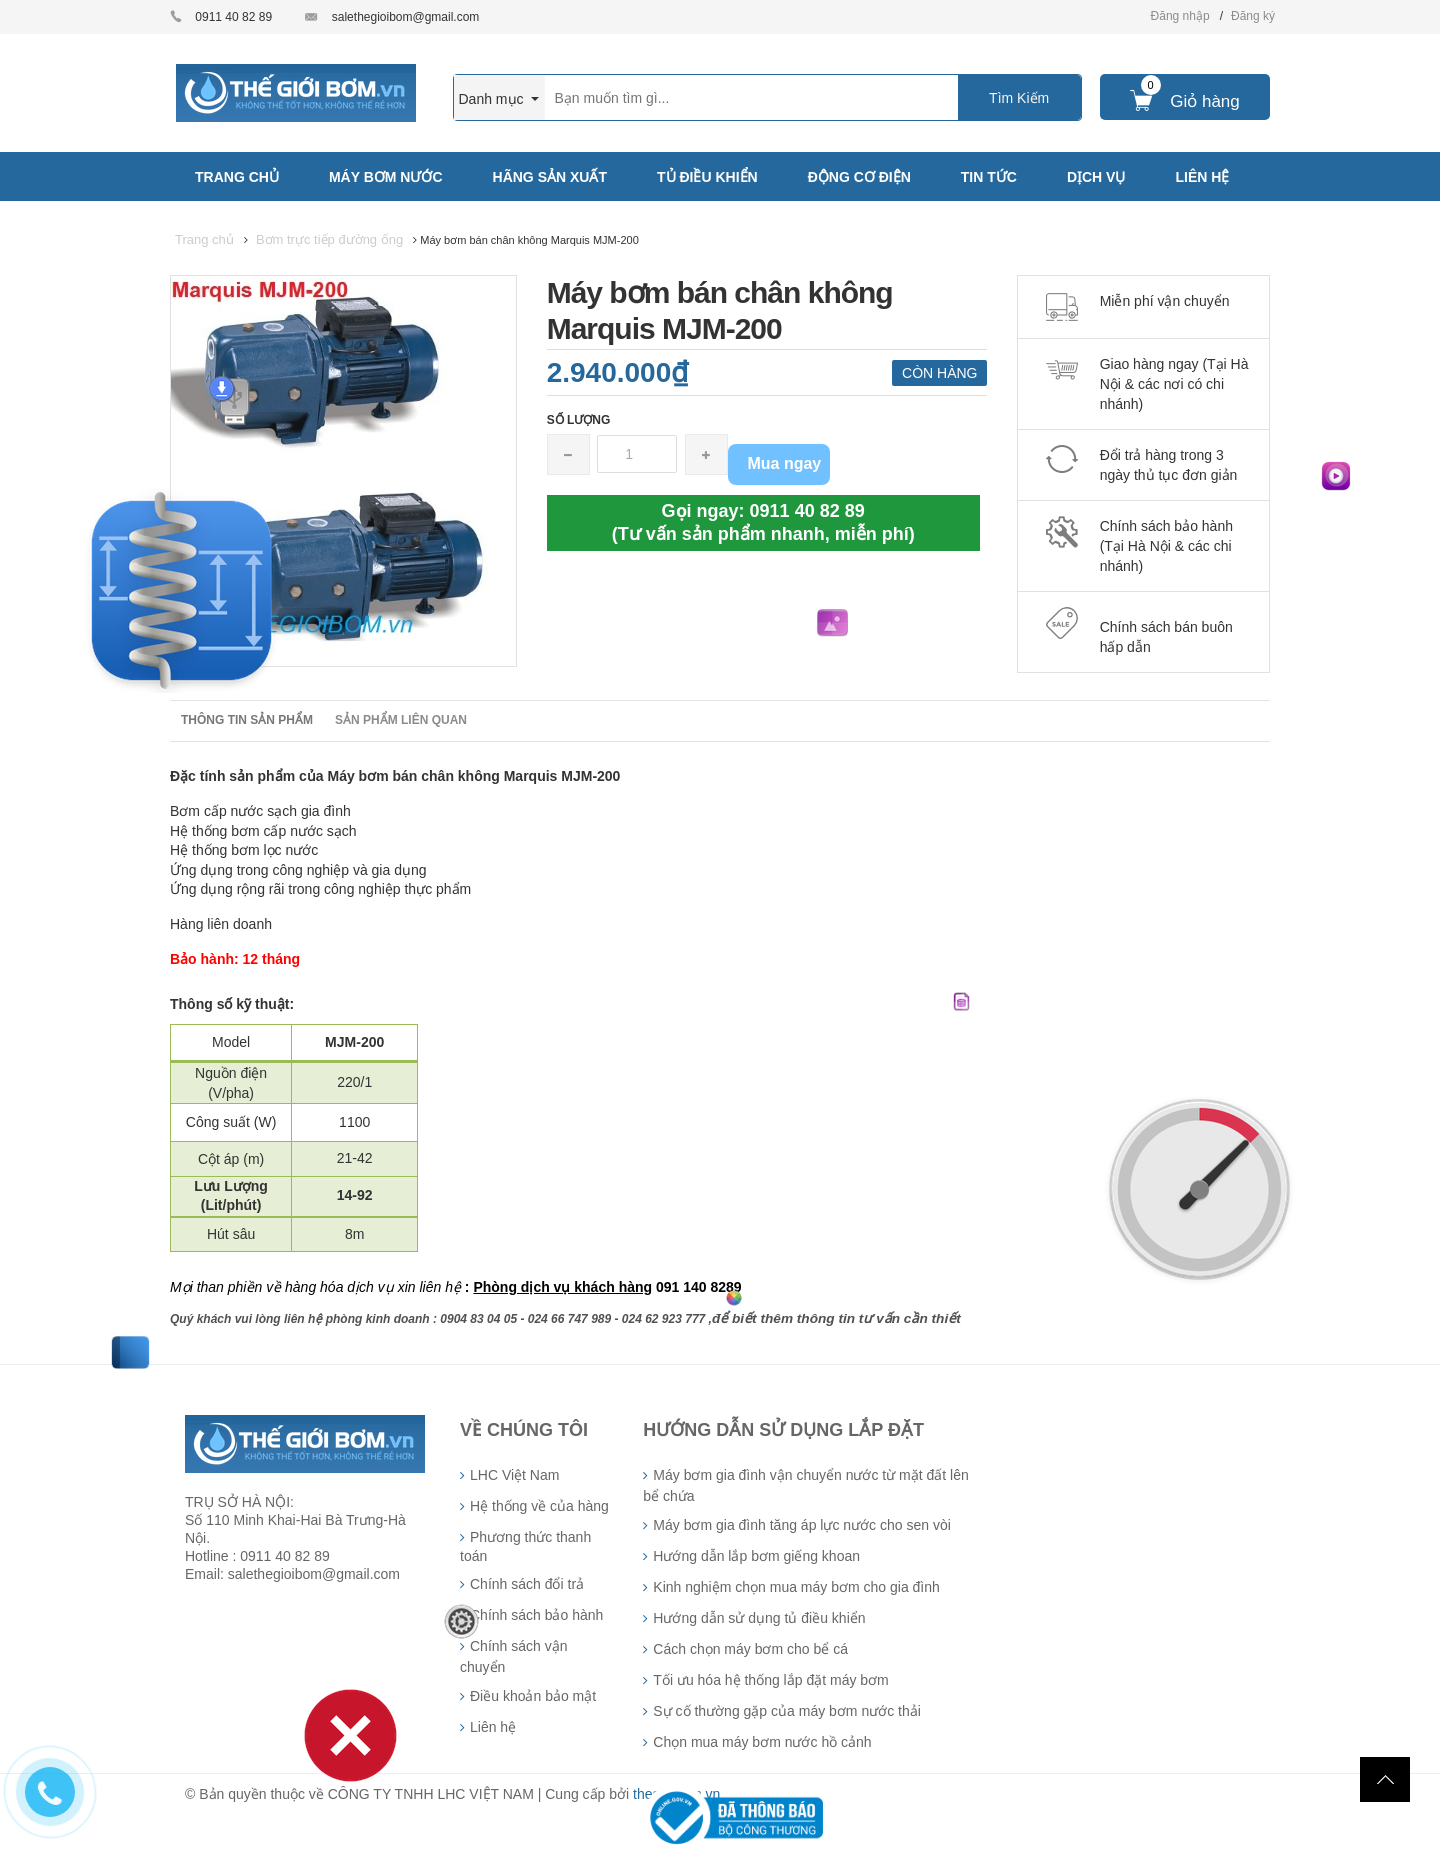 The width and height of the screenshot is (1440, 1862). What do you see at coordinates (961, 1001) in the screenshot?
I see `a libreoffice base database file` at bounding box center [961, 1001].